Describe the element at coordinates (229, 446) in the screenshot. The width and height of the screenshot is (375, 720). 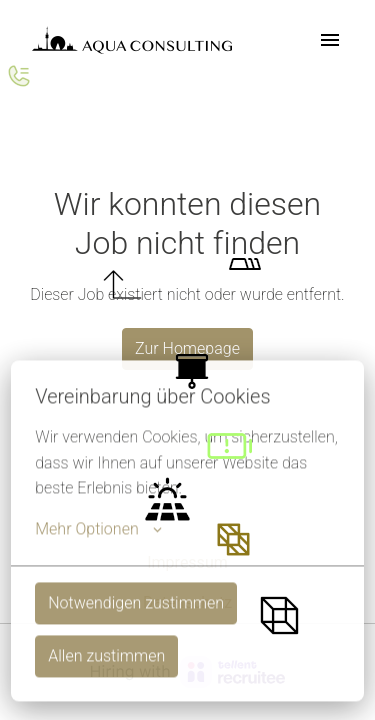
I see `indicates low battery warning` at that location.